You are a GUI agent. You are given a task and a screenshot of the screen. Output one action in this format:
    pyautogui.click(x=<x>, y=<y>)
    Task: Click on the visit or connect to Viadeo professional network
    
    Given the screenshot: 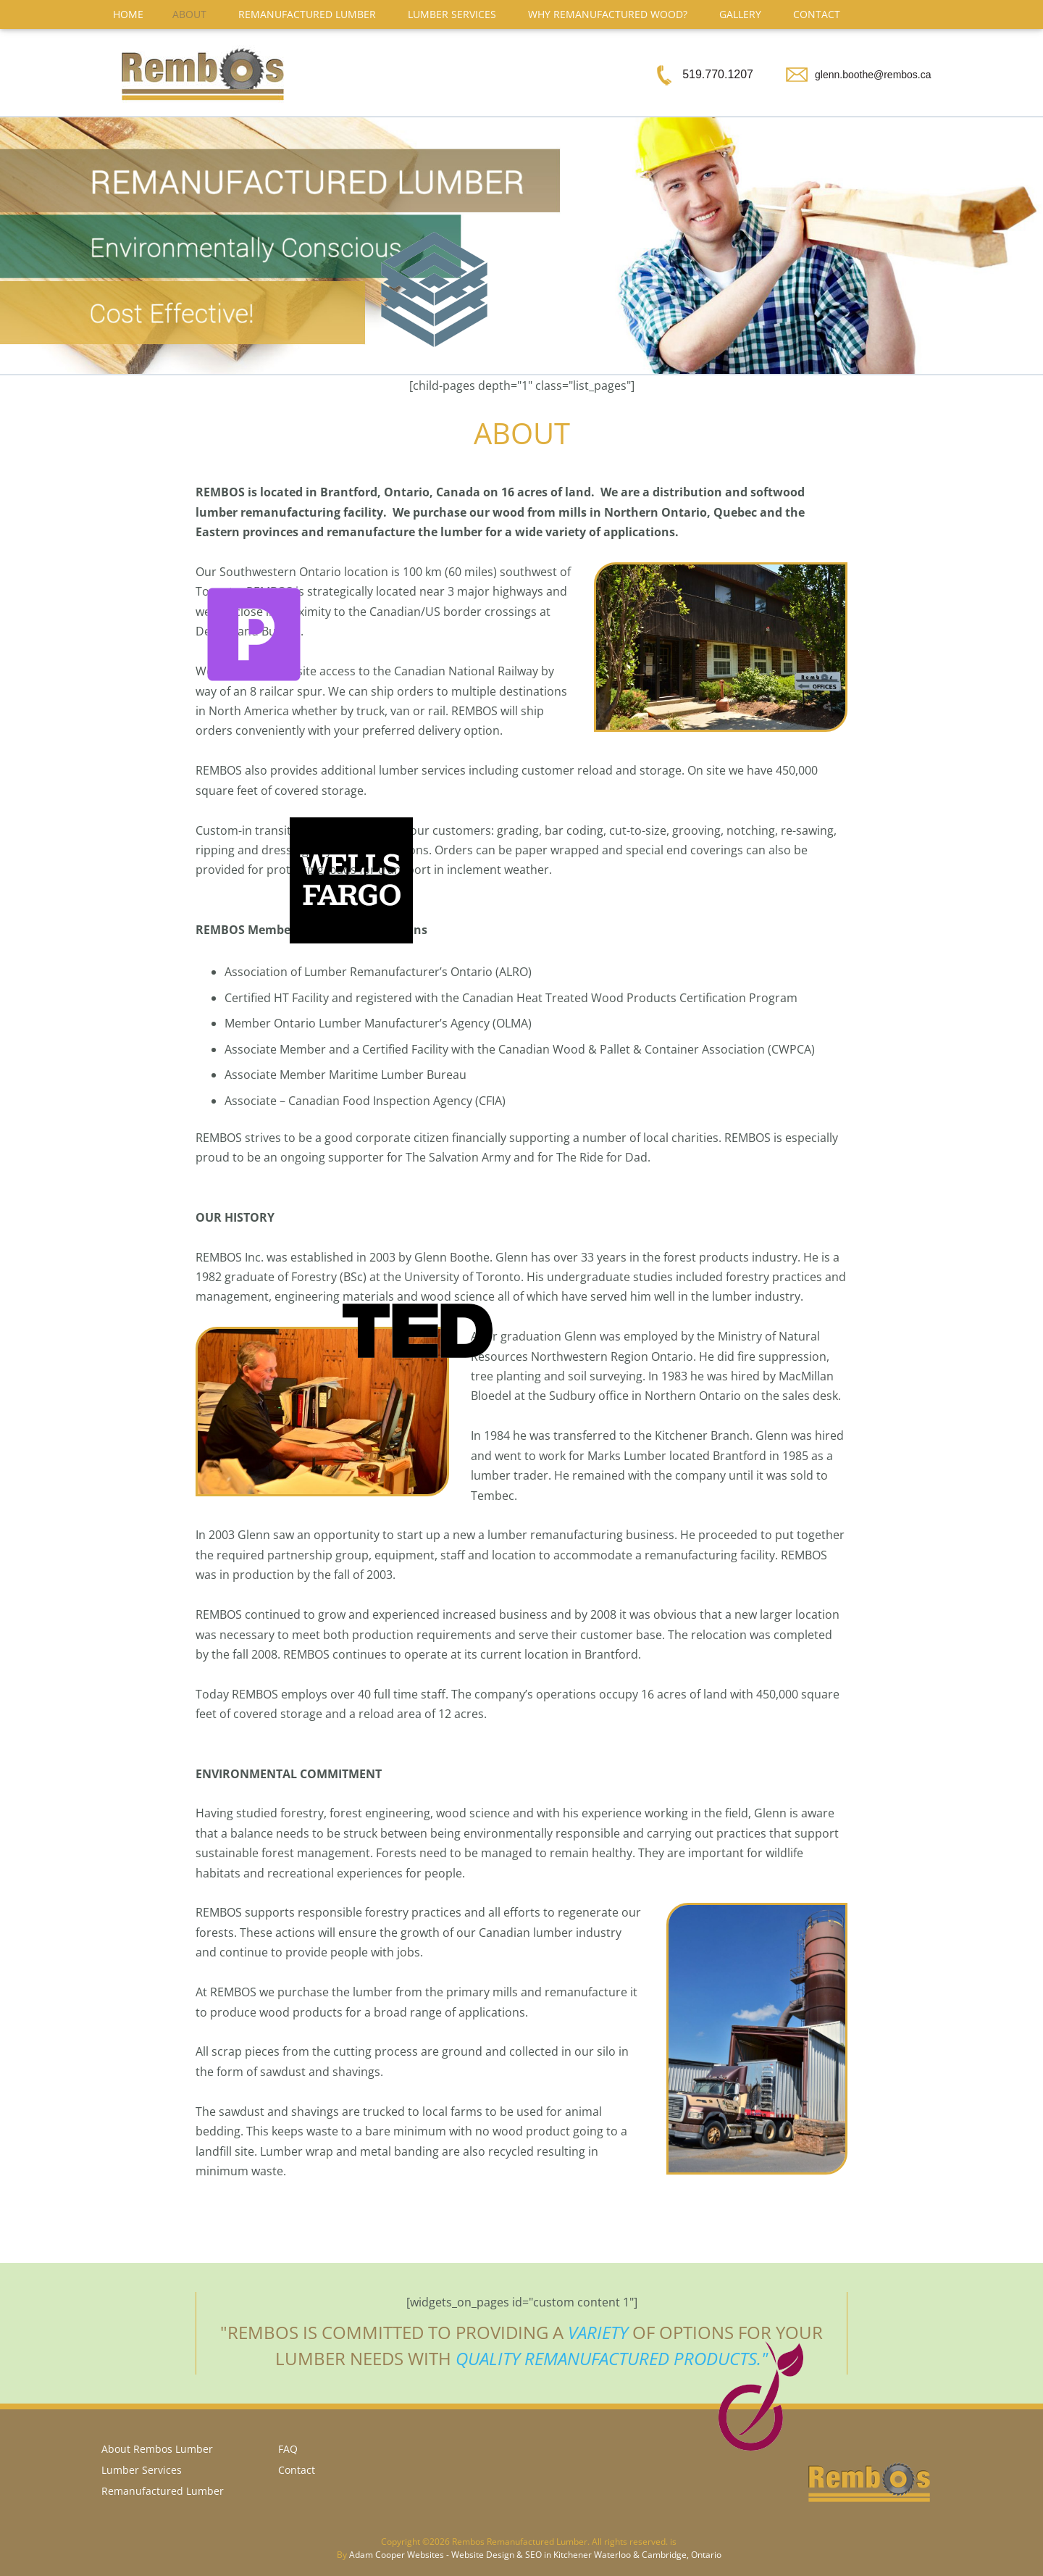 What is the action you would take?
    pyautogui.click(x=761, y=2396)
    